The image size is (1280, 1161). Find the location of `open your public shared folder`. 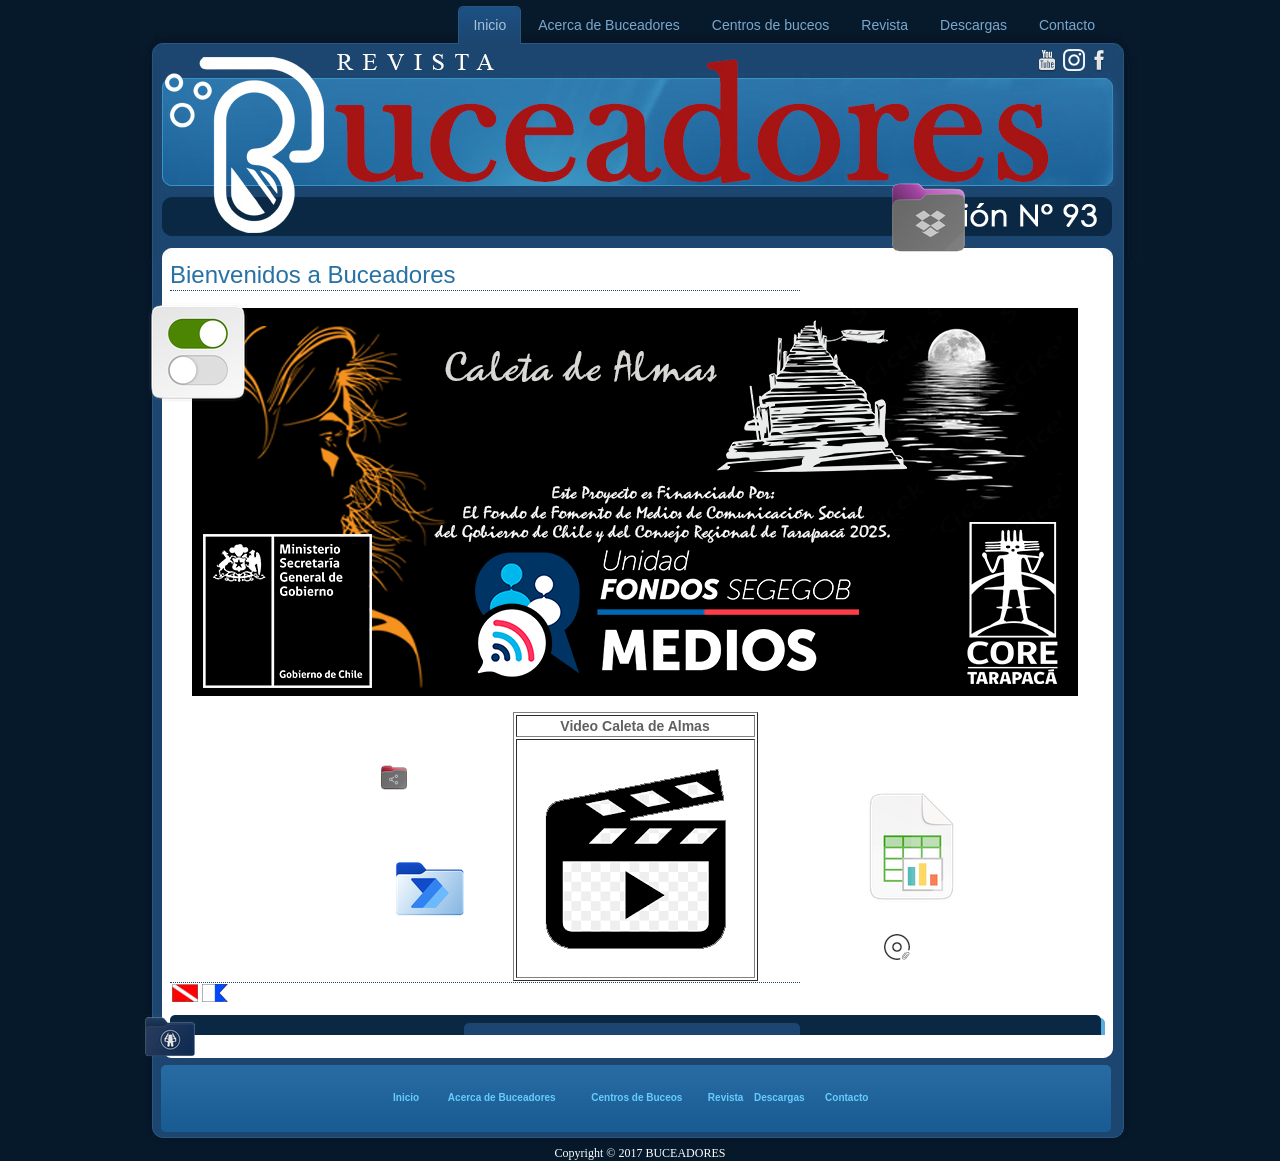

open your public shared folder is located at coordinates (394, 777).